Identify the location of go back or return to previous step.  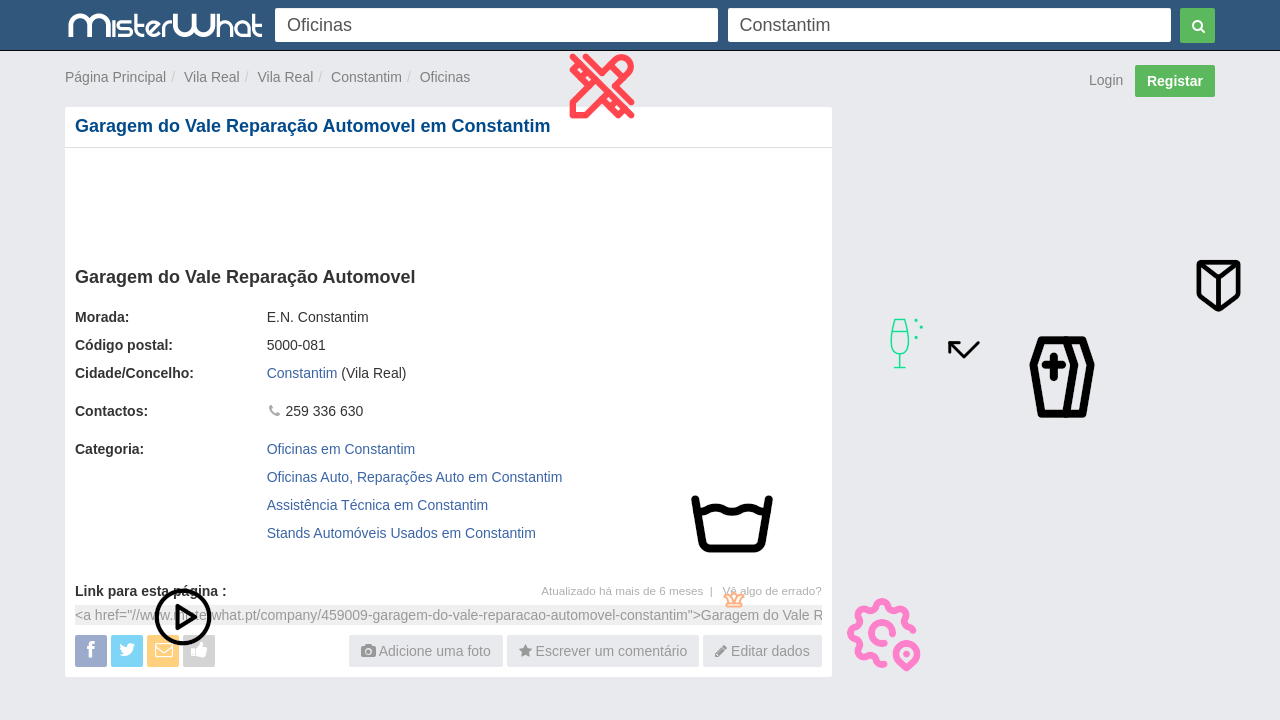
(964, 349).